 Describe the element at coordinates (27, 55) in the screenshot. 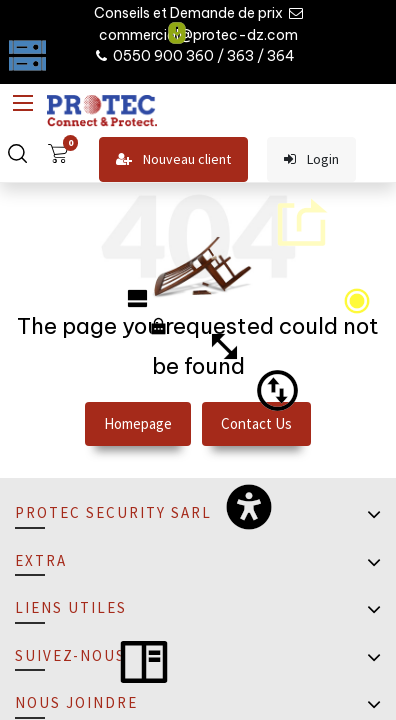

I see `google cloud storage service logo` at that location.